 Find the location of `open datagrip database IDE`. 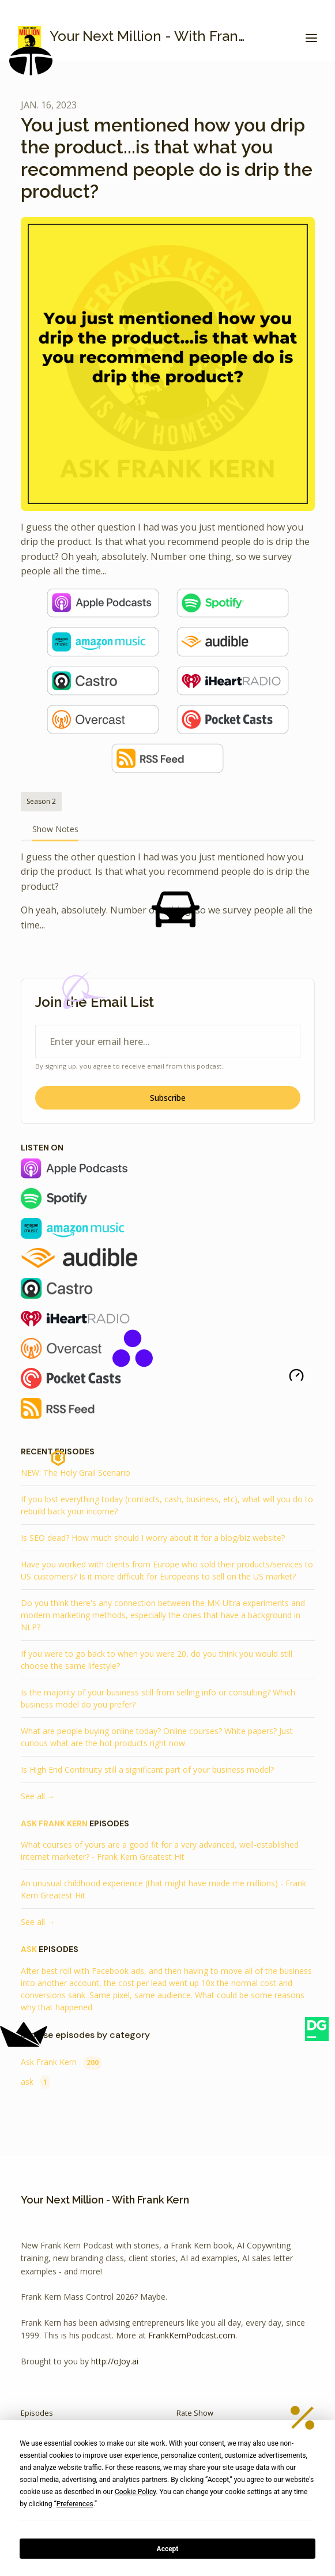

open datagrip database IDE is located at coordinates (317, 2029).